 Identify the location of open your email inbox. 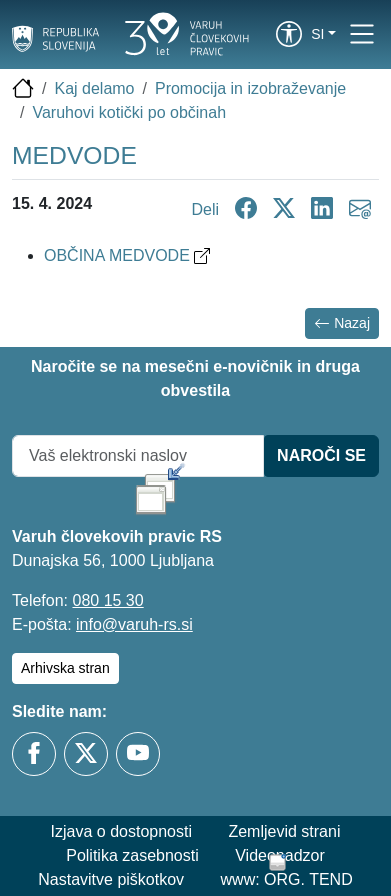
(277, 862).